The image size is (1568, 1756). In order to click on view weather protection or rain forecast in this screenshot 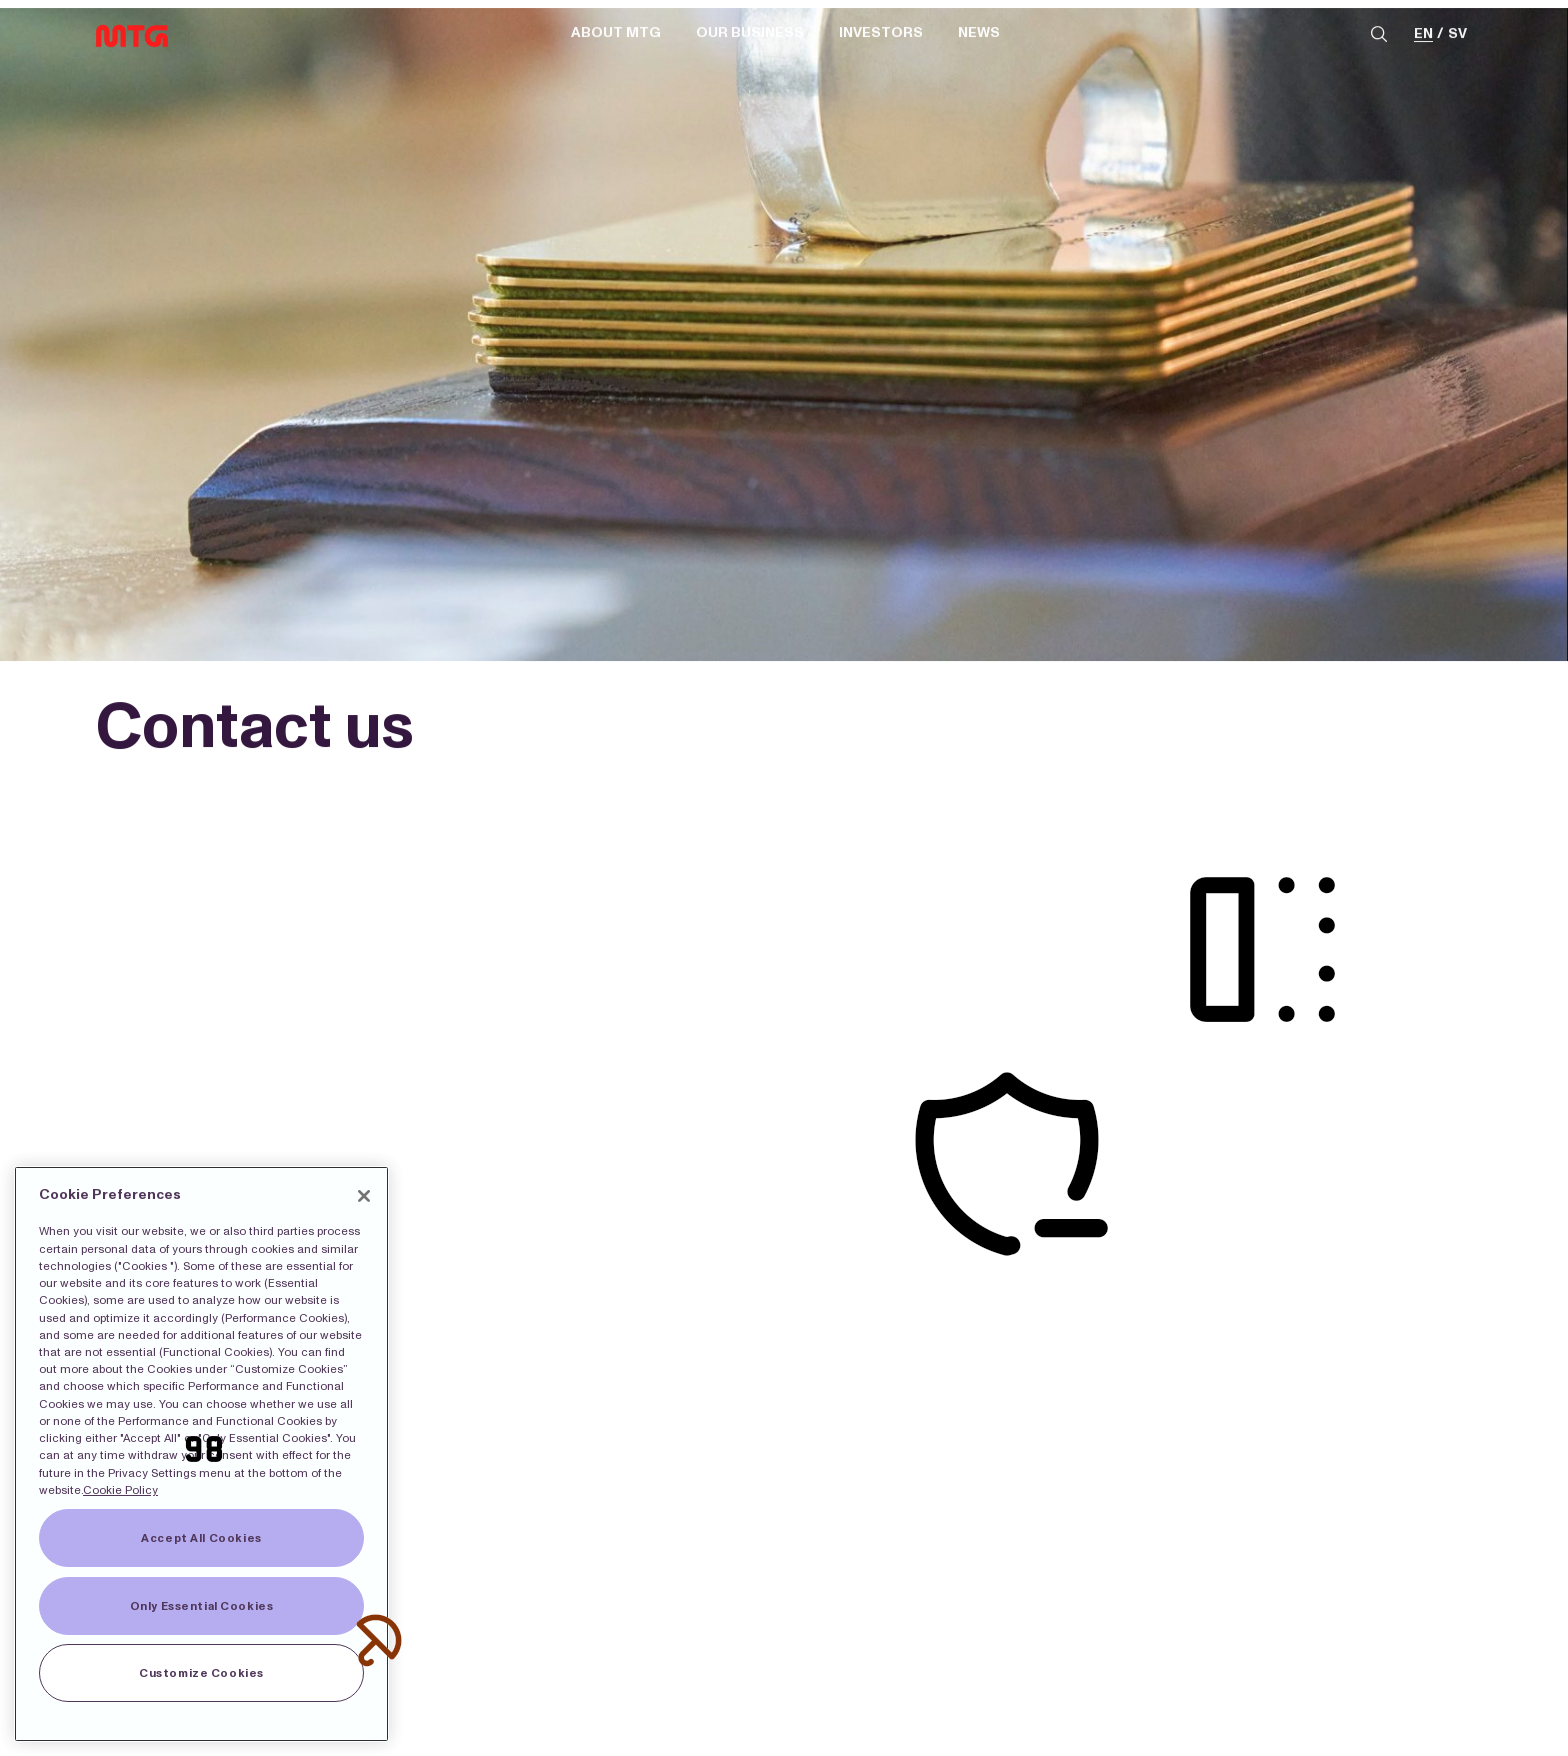, I will do `click(378, 1637)`.